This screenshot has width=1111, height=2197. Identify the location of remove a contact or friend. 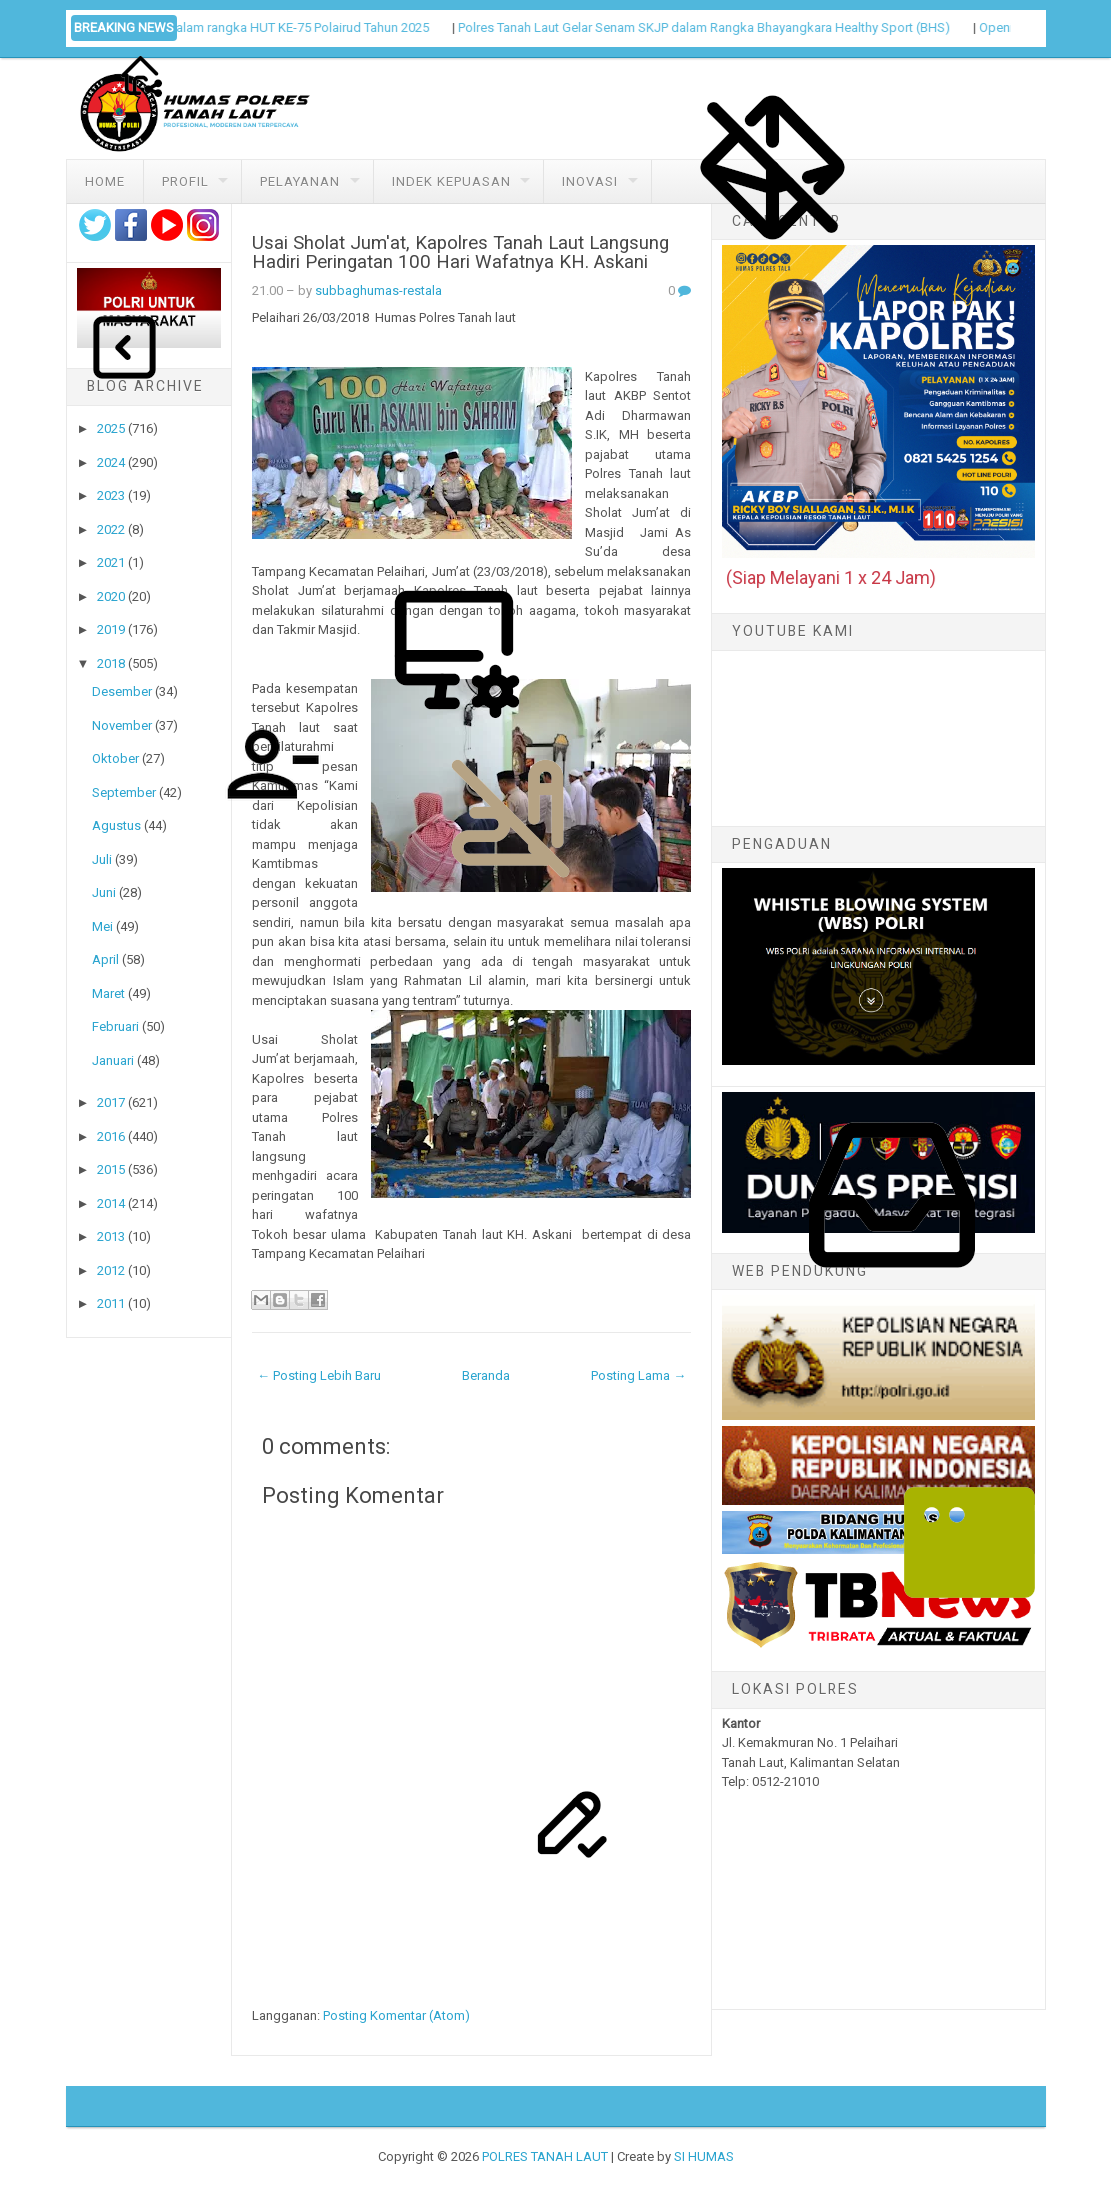
(271, 764).